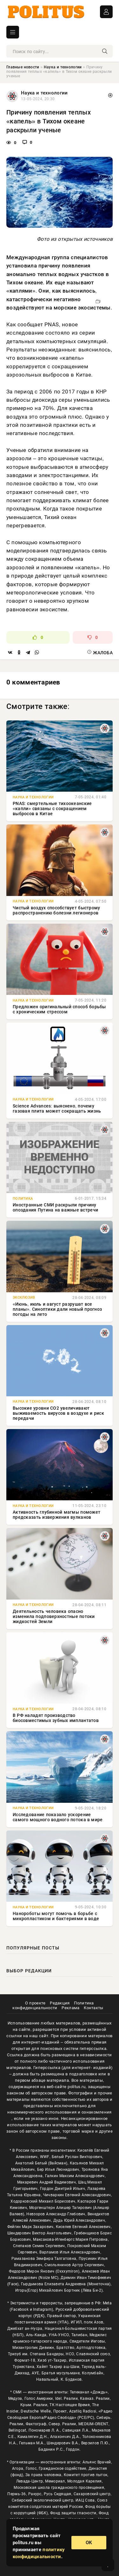  Describe the element at coordinates (98, 301) in the screenshot. I see `browse all folders` at that location.